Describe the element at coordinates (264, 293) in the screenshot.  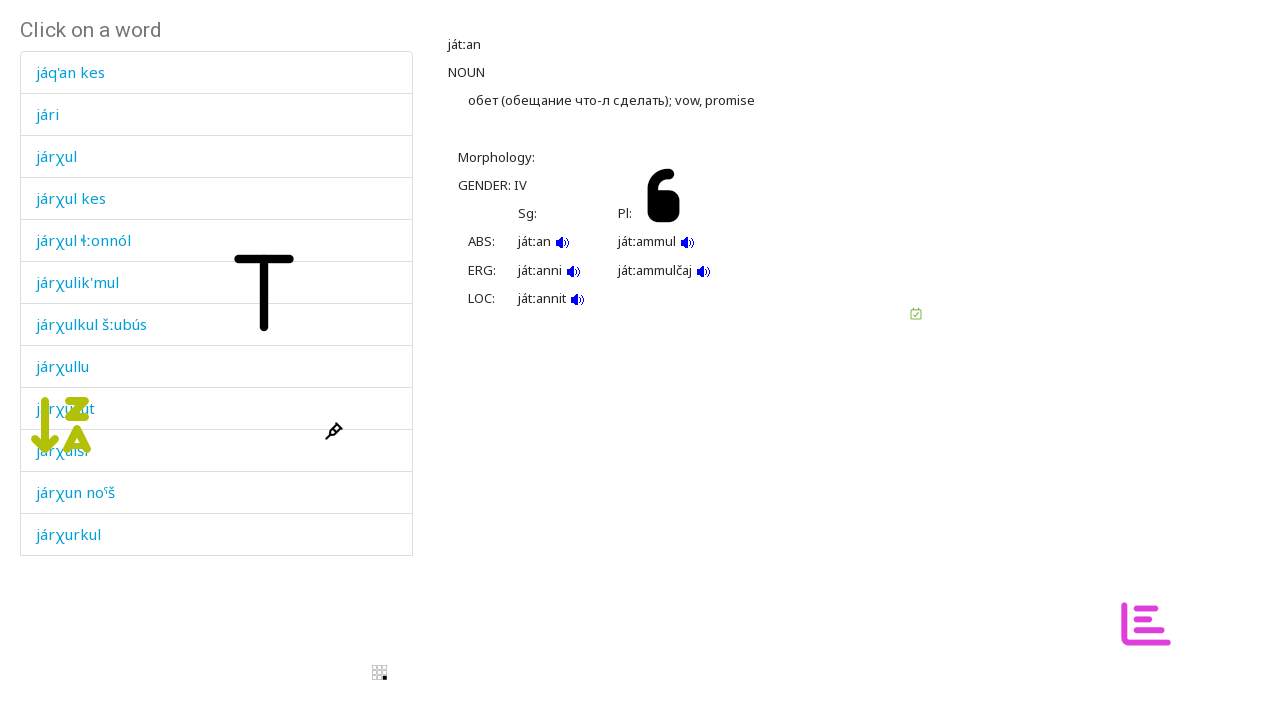
I see `text formatting tool for titles` at that location.